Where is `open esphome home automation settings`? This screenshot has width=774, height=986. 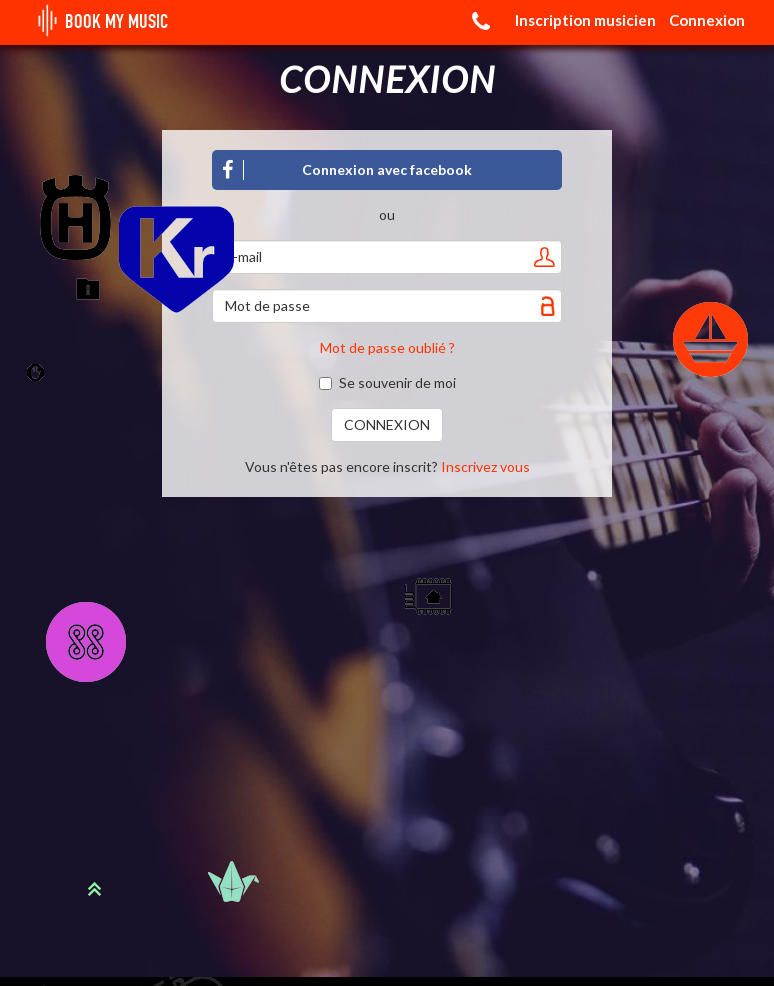
open esphome home automation settings is located at coordinates (428, 596).